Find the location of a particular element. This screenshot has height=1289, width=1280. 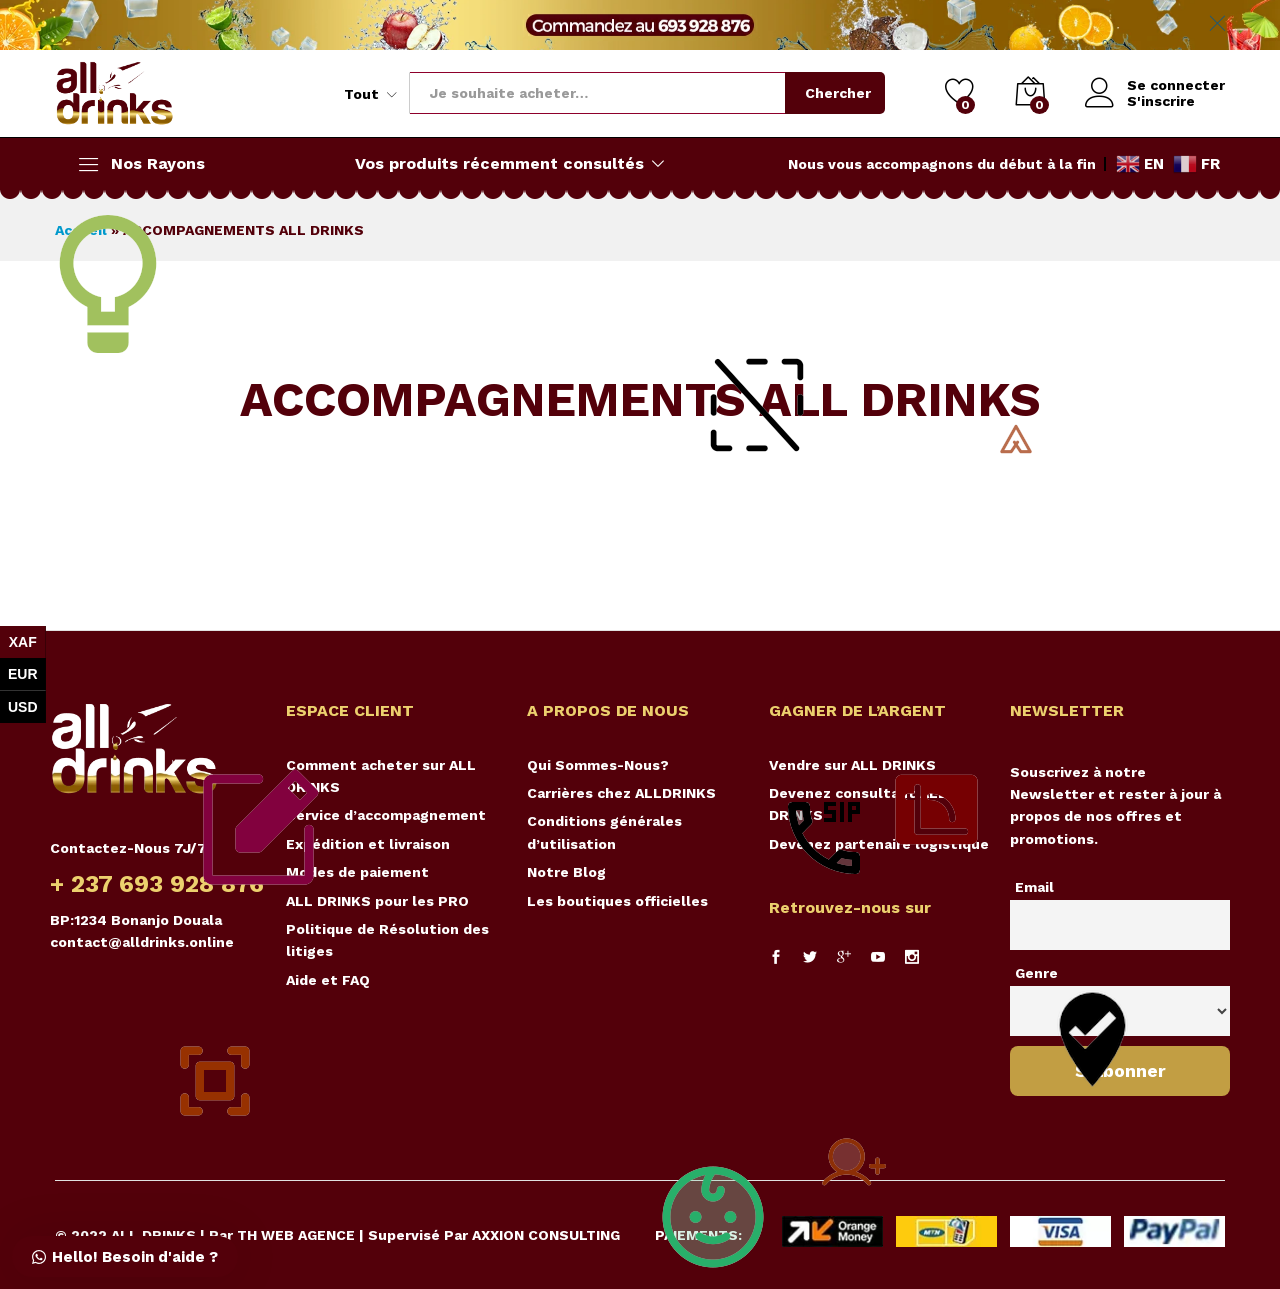

confirm or select a location is located at coordinates (1092, 1039).